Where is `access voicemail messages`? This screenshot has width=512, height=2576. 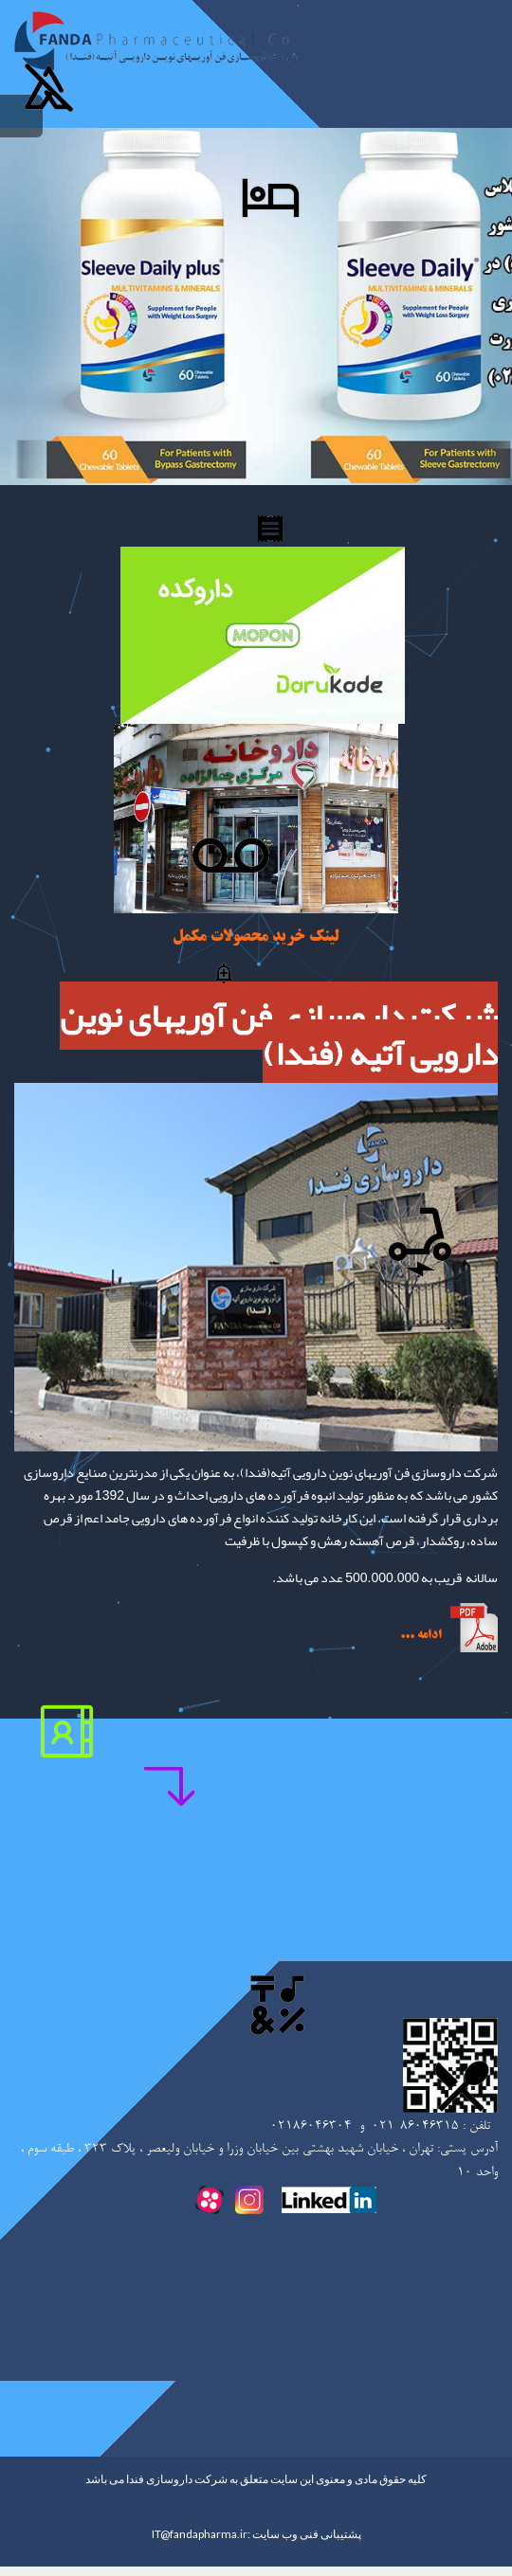
access voicemail messages is located at coordinates (230, 856).